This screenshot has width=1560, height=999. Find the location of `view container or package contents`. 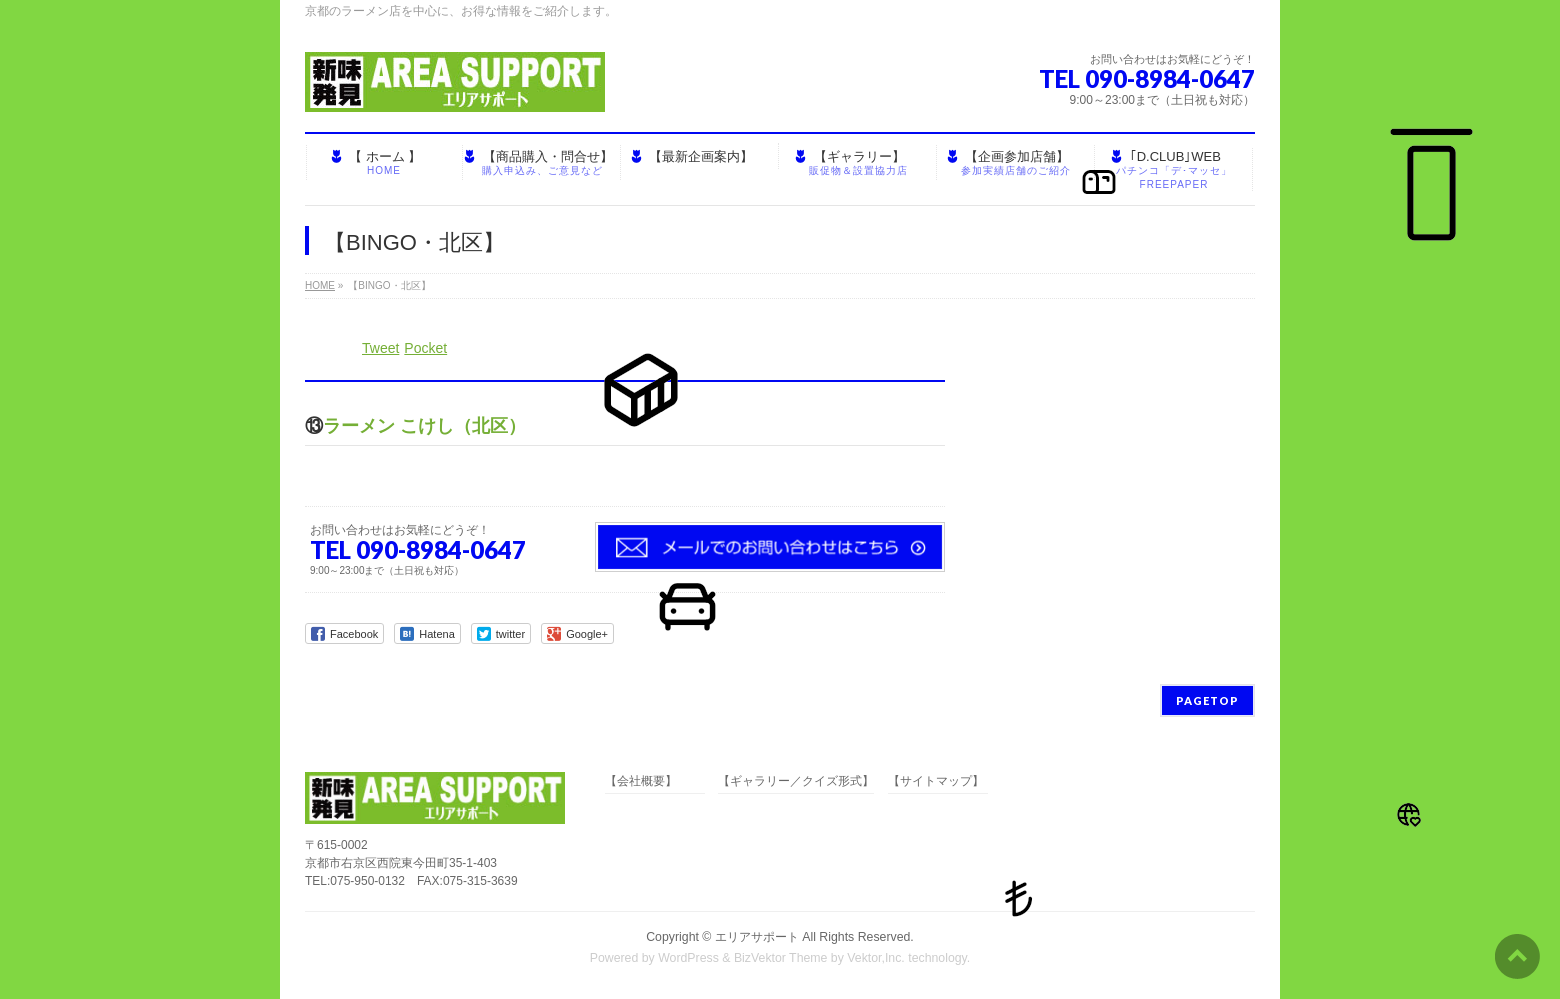

view container or package contents is located at coordinates (641, 390).